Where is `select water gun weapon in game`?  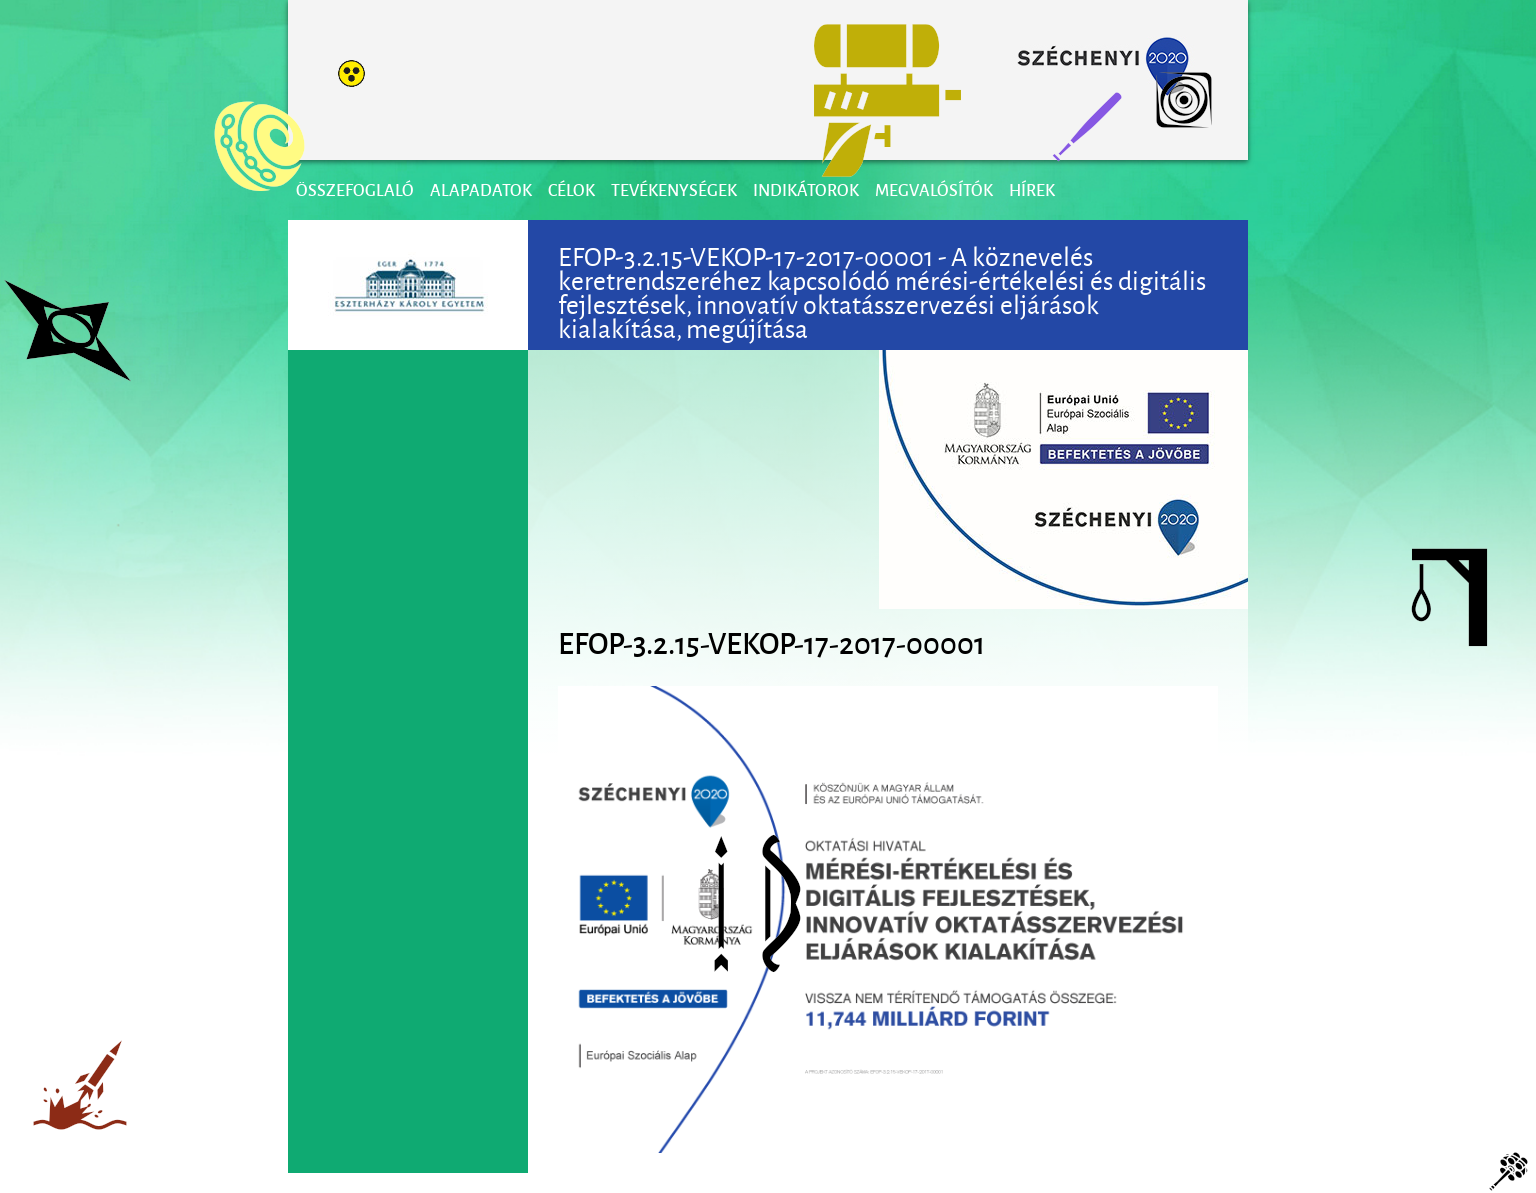
select water gun weapon in game is located at coordinates (887, 100).